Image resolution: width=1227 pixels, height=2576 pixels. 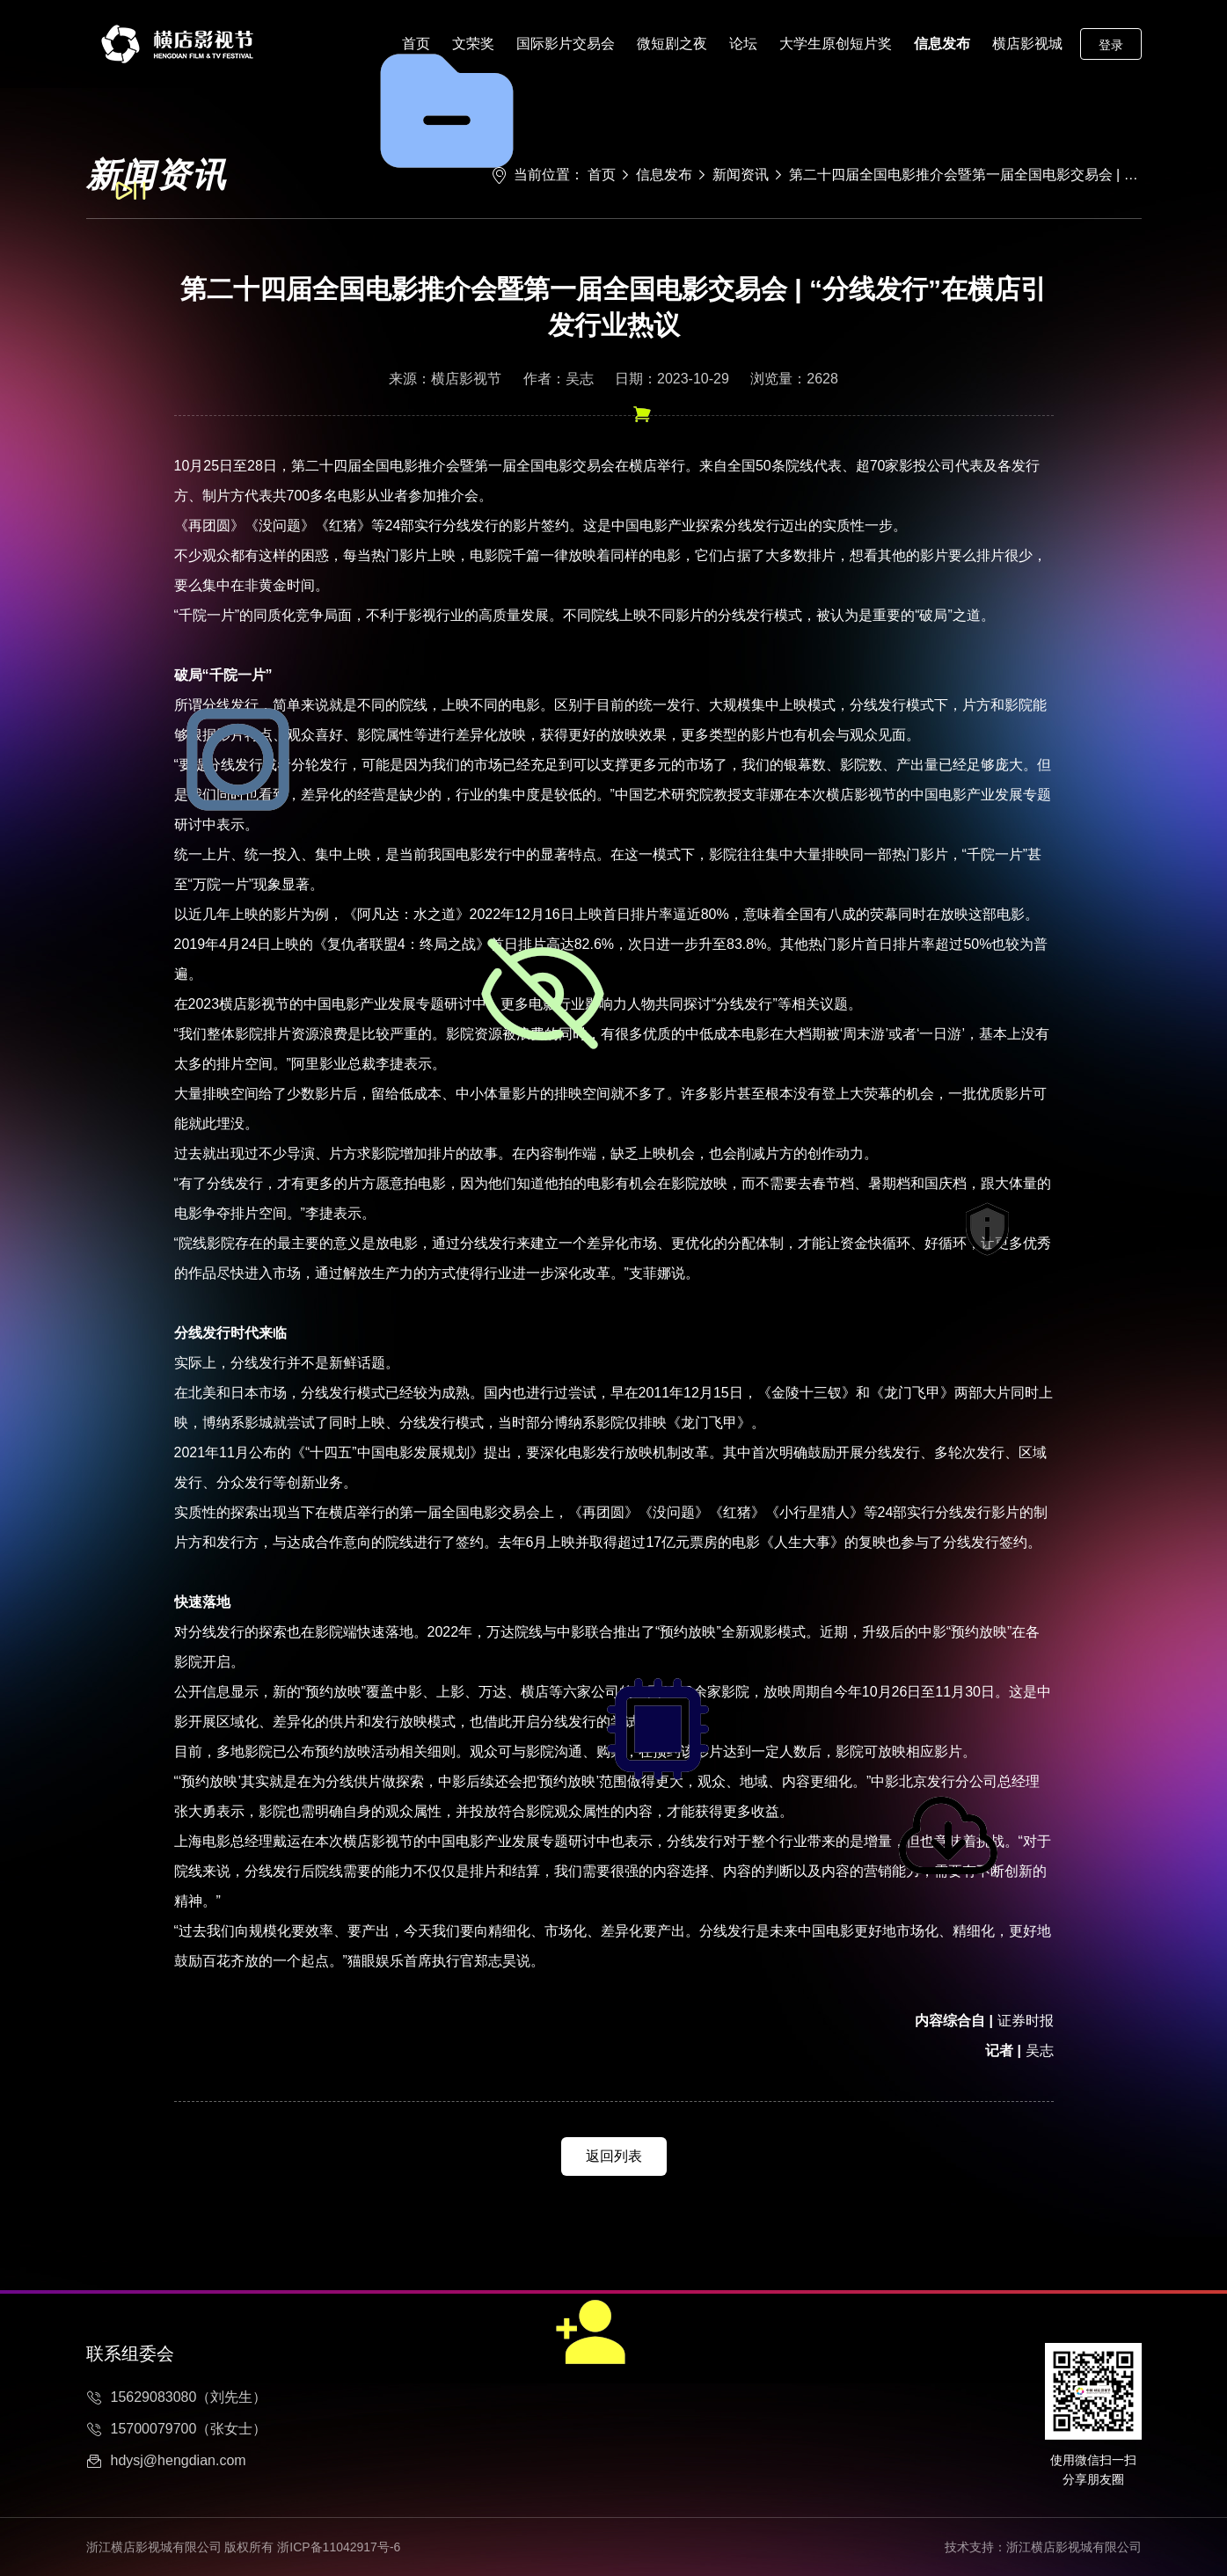 What do you see at coordinates (130, 189) in the screenshot?
I see `toggle between play and pause for media playback` at bounding box center [130, 189].